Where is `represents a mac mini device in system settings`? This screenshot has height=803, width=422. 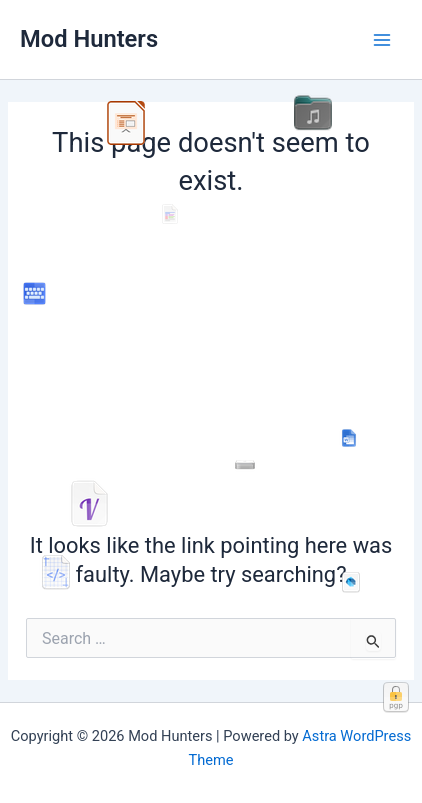 represents a mac mini device in system settings is located at coordinates (245, 463).